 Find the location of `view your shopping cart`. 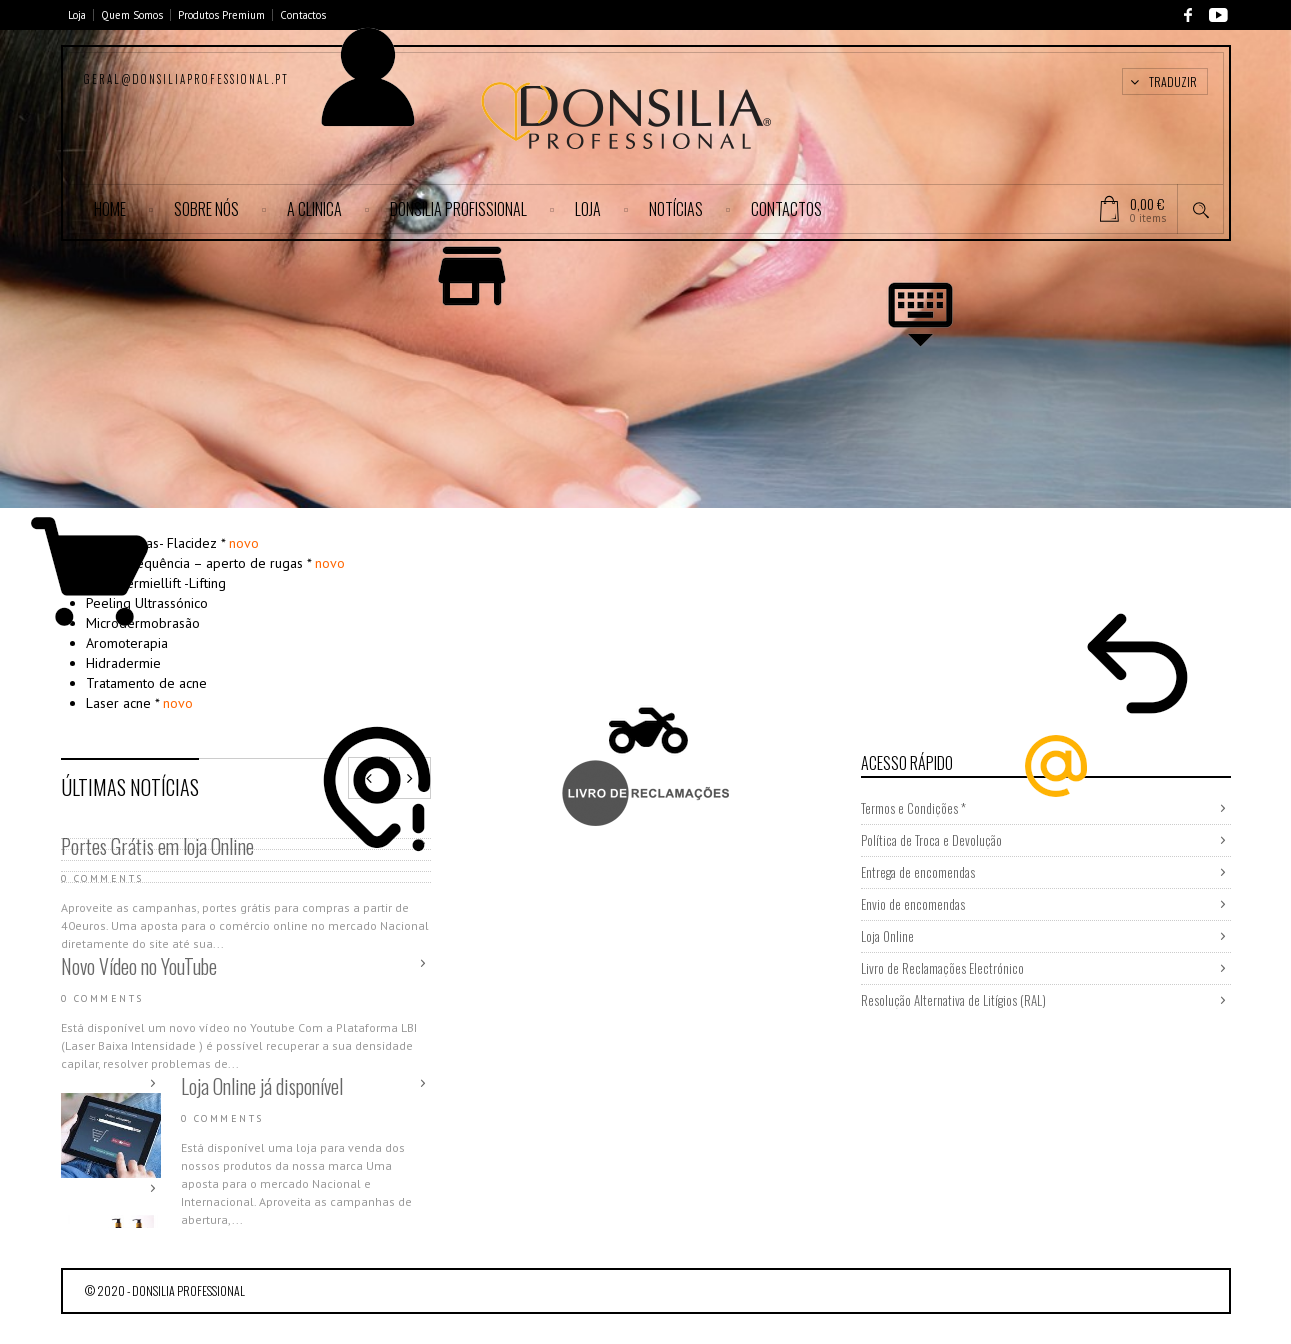

view your shopping cart is located at coordinates (91, 571).